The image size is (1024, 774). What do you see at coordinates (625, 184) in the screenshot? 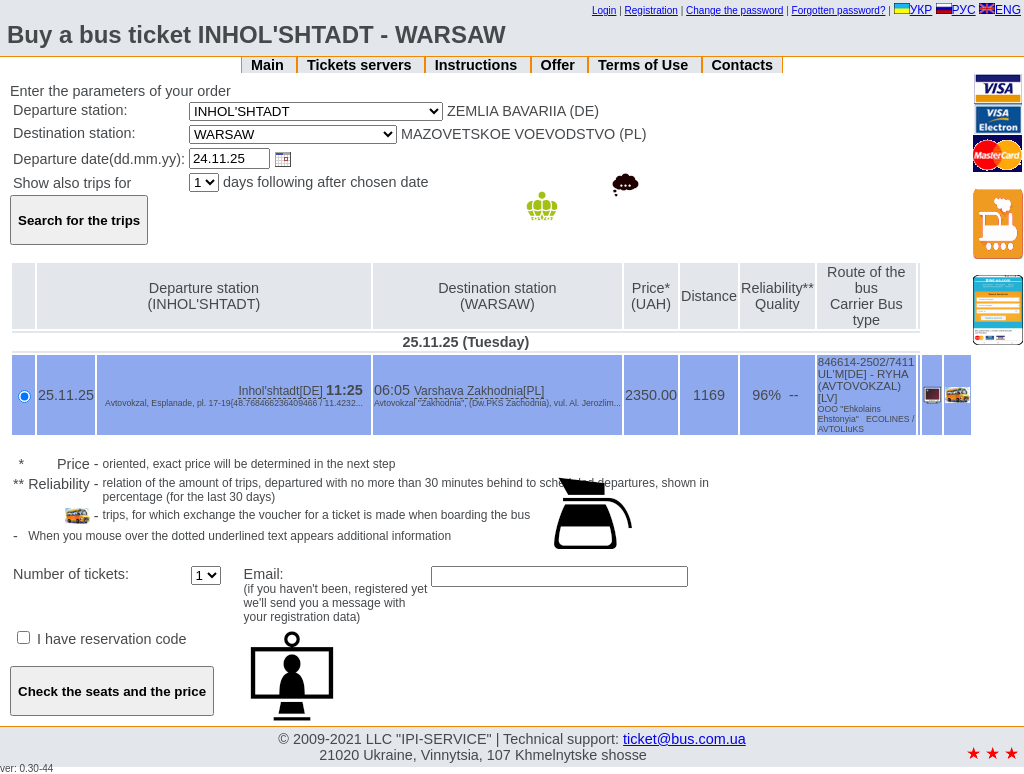
I see `indicates thinking or processing in progress` at bounding box center [625, 184].